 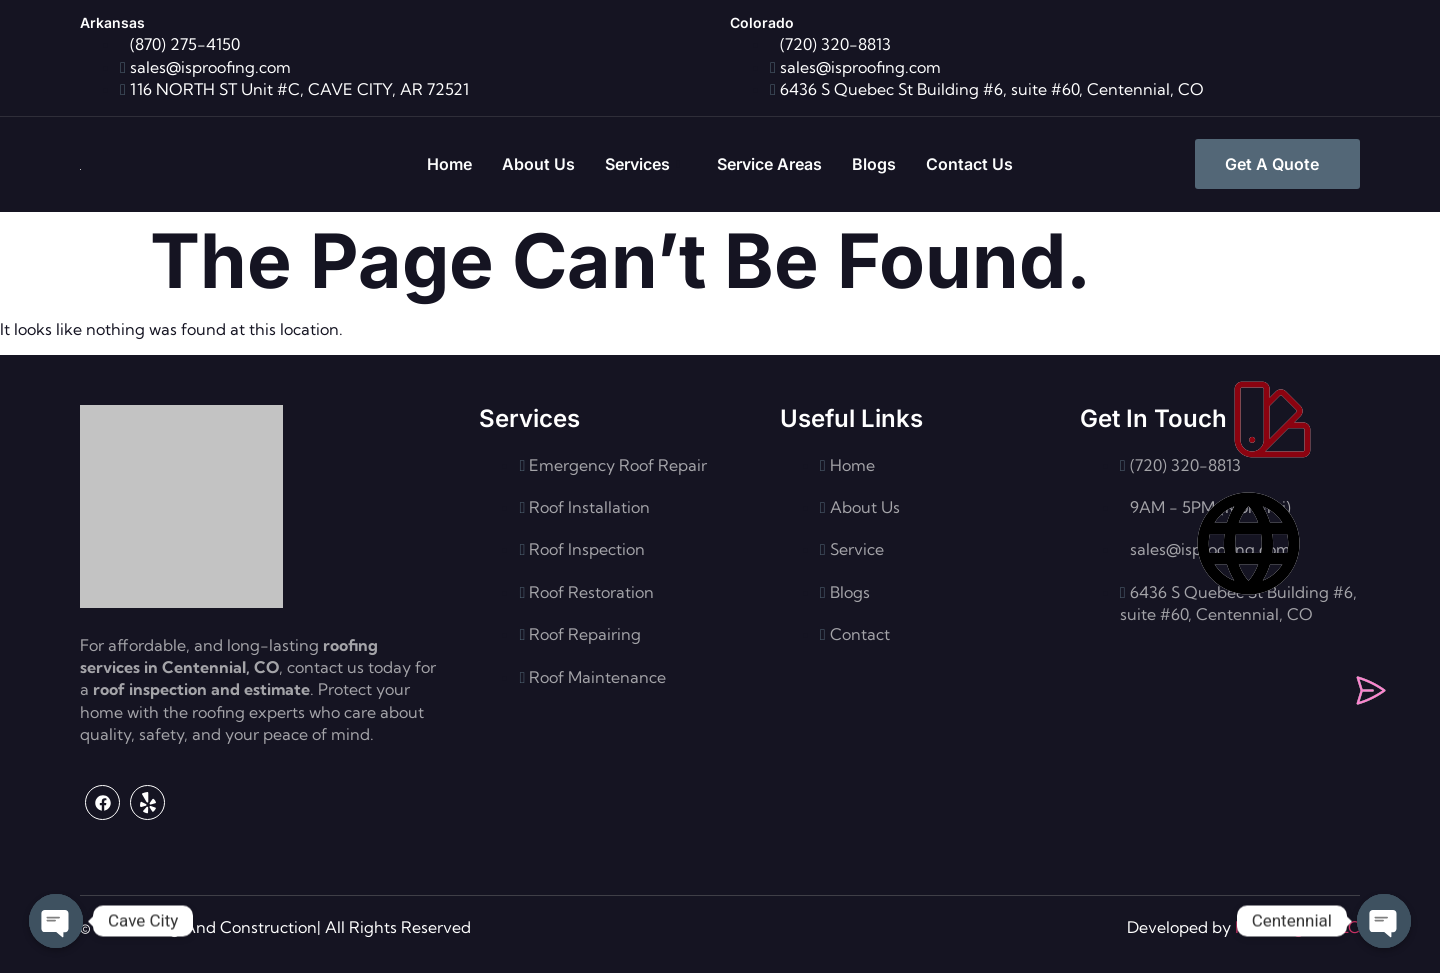 What do you see at coordinates (1248, 543) in the screenshot?
I see `switch to global or worldwide view` at bounding box center [1248, 543].